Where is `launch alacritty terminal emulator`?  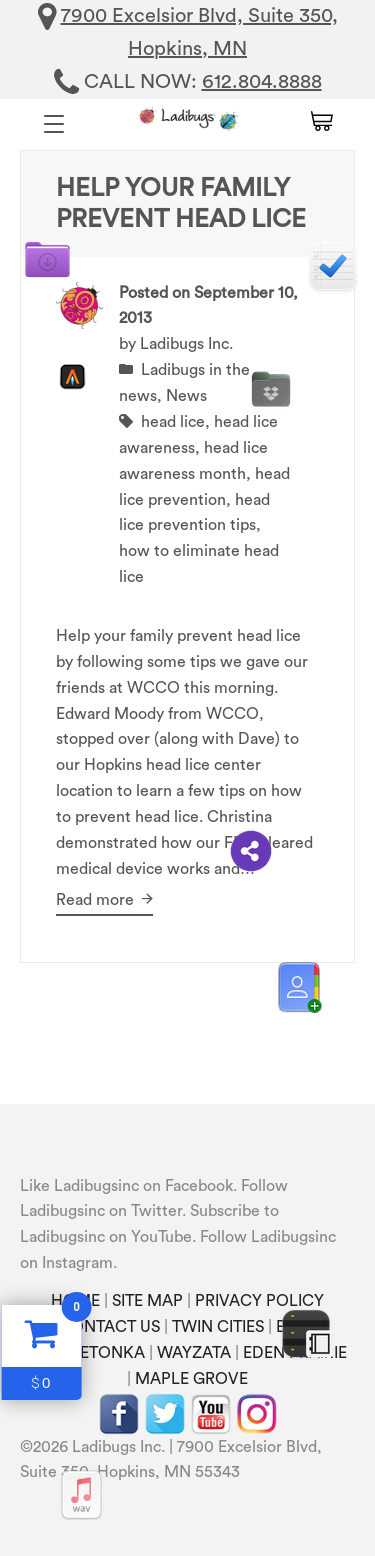 launch alacritty terminal emulator is located at coordinates (72, 376).